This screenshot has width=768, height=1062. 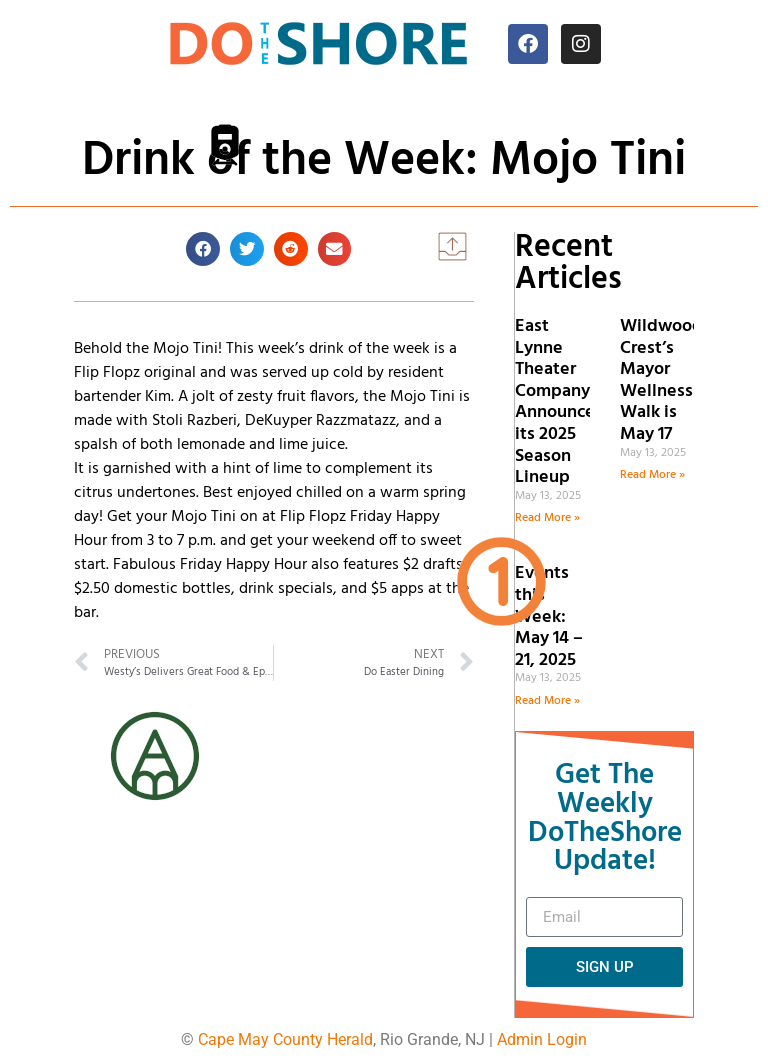 I want to click on upload file from inbox or tray, so click(x=452, y=246).